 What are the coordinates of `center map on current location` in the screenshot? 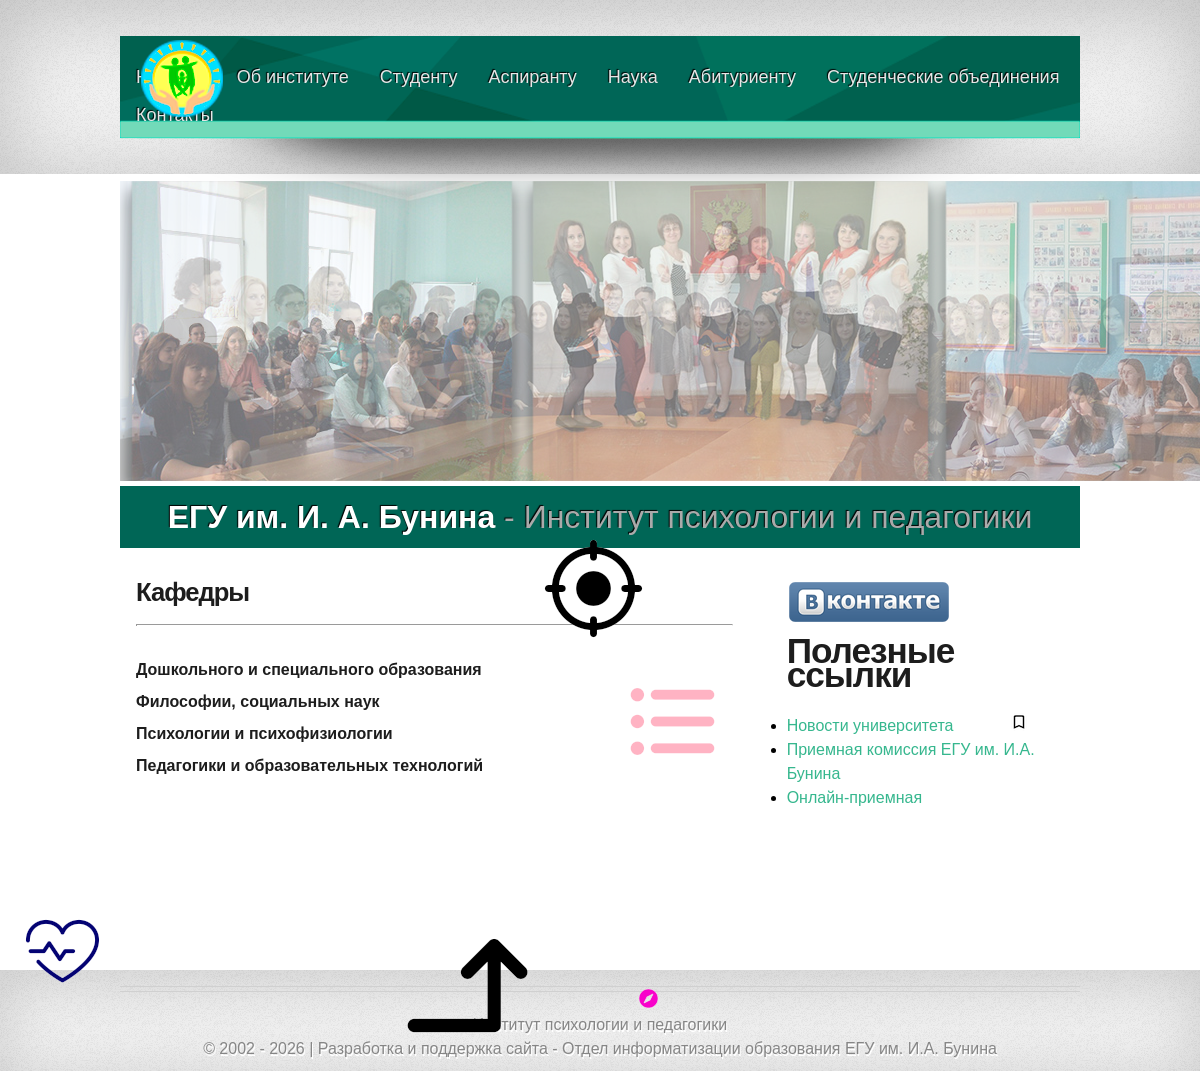 It's located at (593, 588).